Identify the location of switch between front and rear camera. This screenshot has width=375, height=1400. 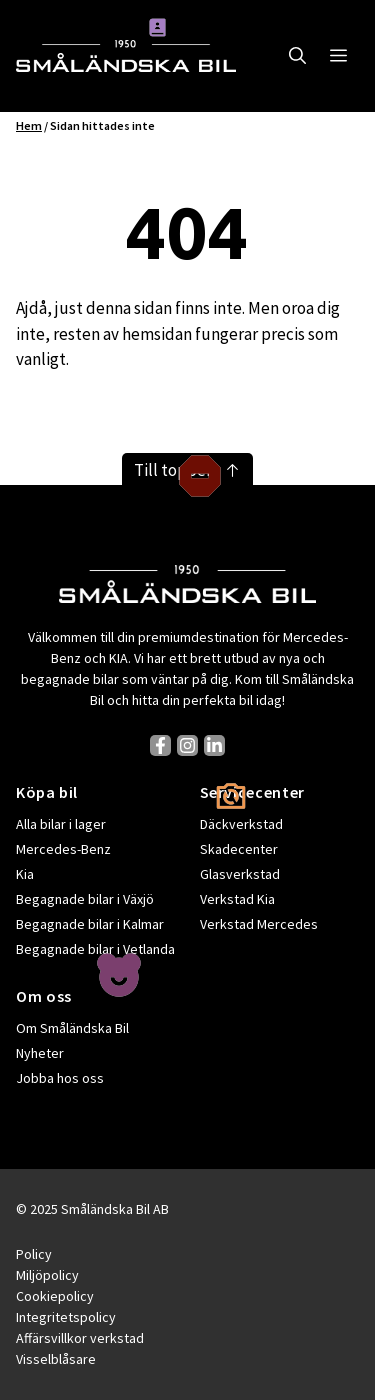
(231, 796).